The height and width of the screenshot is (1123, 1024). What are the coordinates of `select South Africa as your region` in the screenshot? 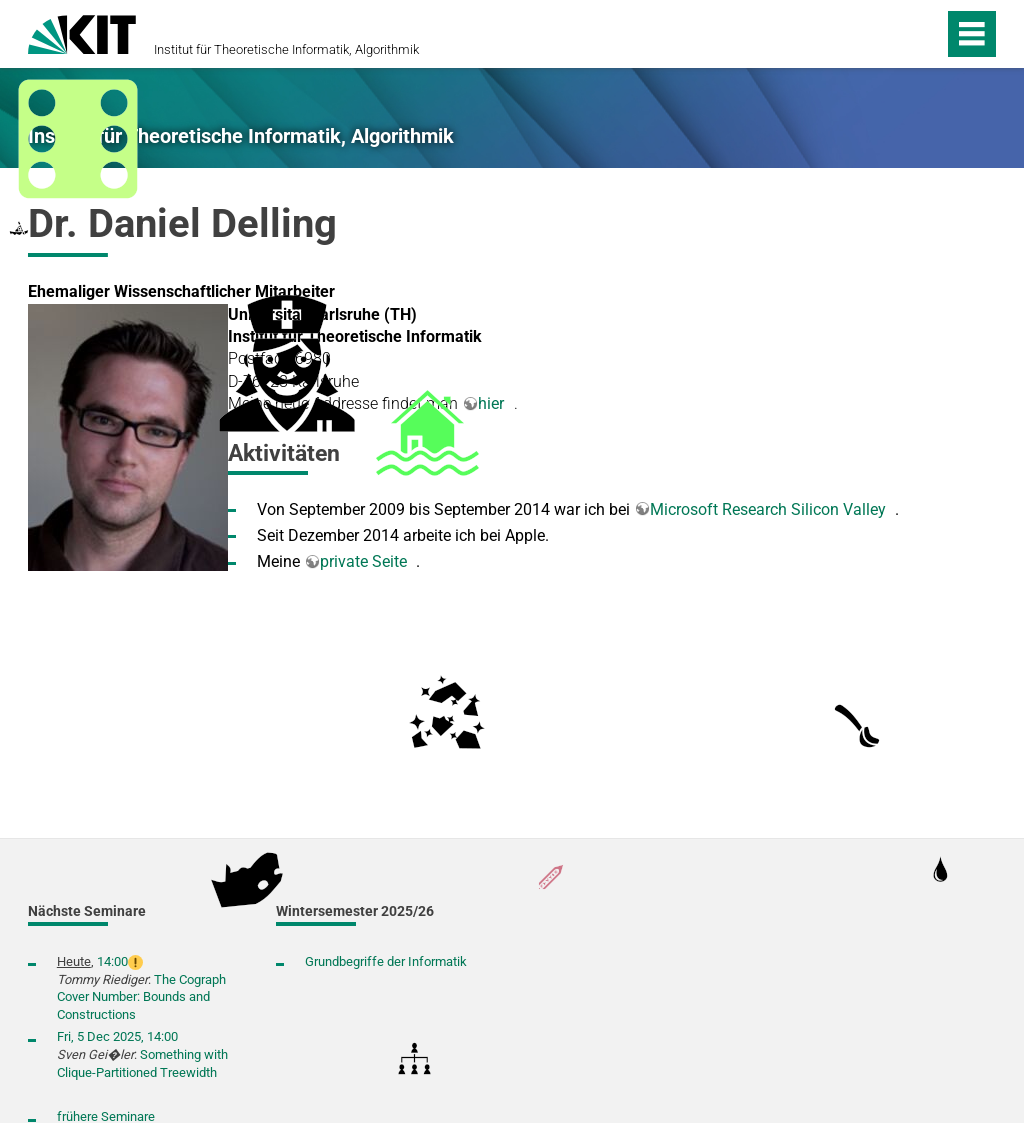 It's located at (247, 880).